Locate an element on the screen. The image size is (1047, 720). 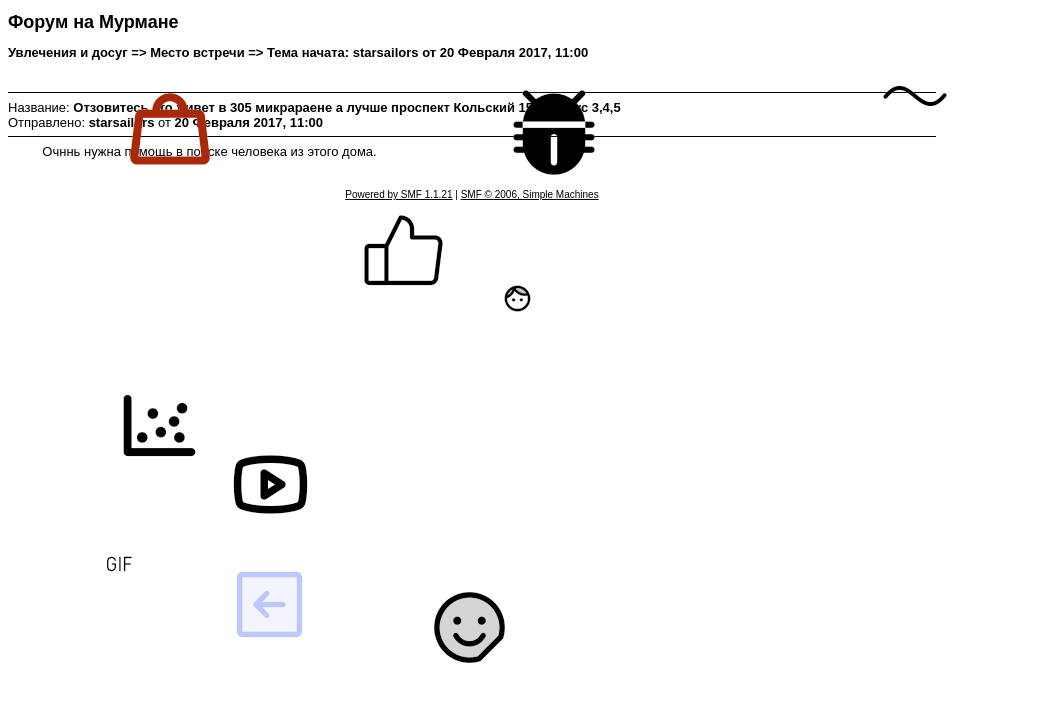
add a sticker or emoji to your message is located at coordinates (469, 627).